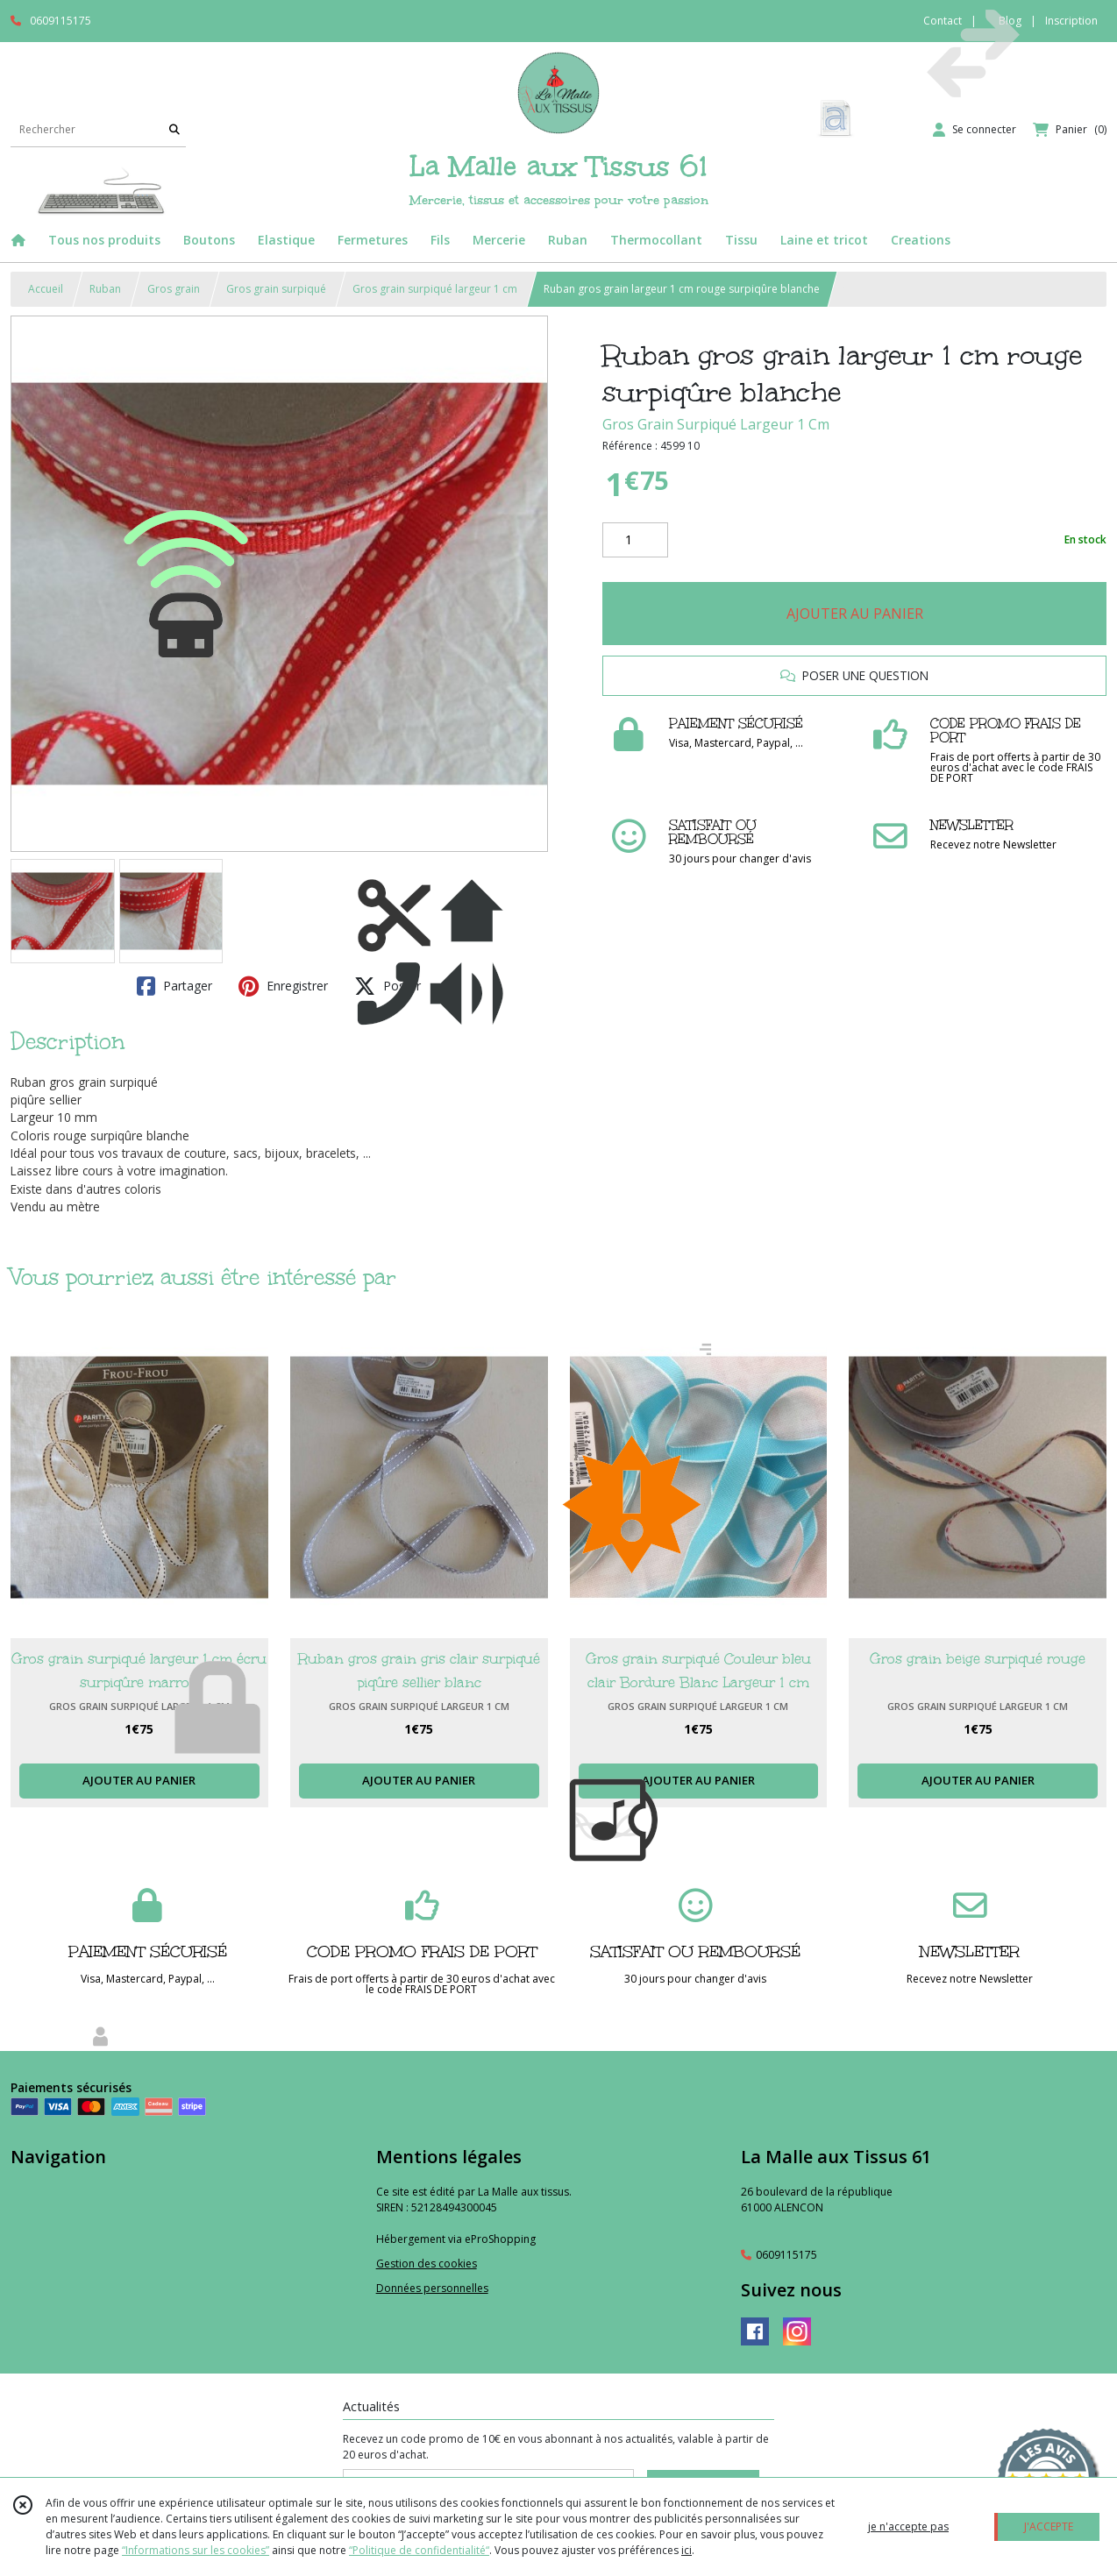 The width and height of the screenshot is (1117, 2576). Describe the element at coordinates (631, 1504) in the screenshot. I see `indicates a critical software update is available` at that location.